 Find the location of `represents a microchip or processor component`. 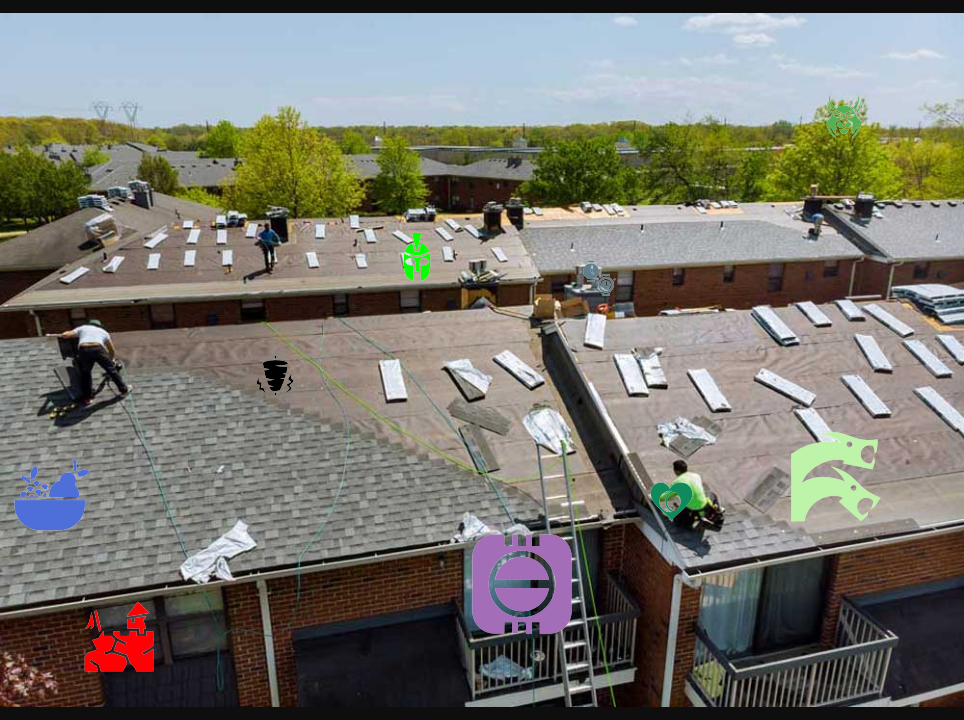

represents a microchip or processor component is located at coordinates (522, 584).